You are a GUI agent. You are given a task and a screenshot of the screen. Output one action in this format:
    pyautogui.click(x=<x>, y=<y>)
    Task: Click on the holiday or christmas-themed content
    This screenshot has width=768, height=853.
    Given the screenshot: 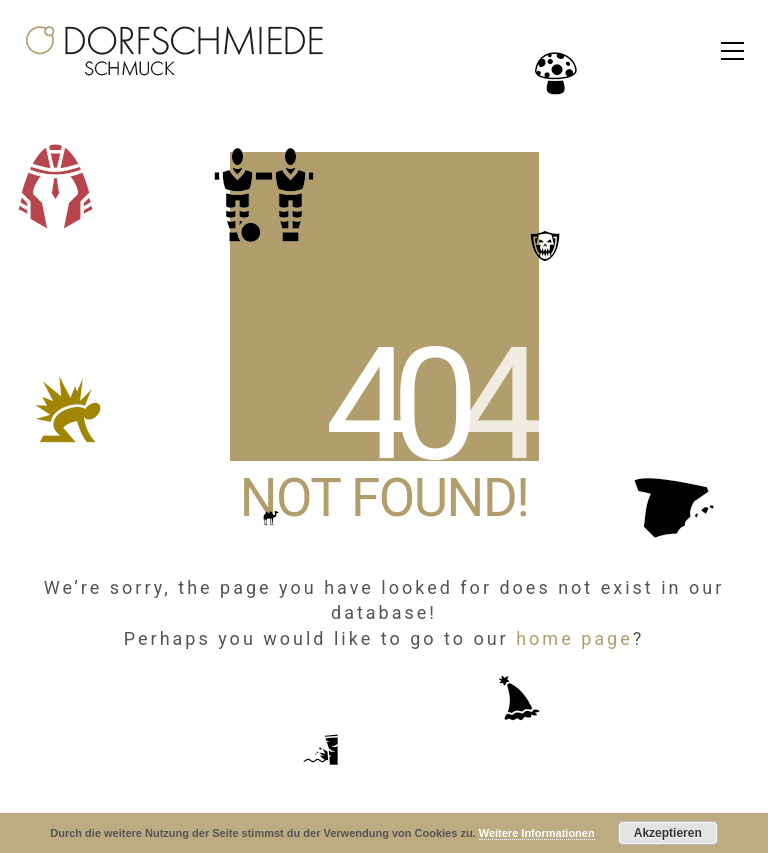 What is the action you would take?
    pyautogui.click(x=519, y=698)
    